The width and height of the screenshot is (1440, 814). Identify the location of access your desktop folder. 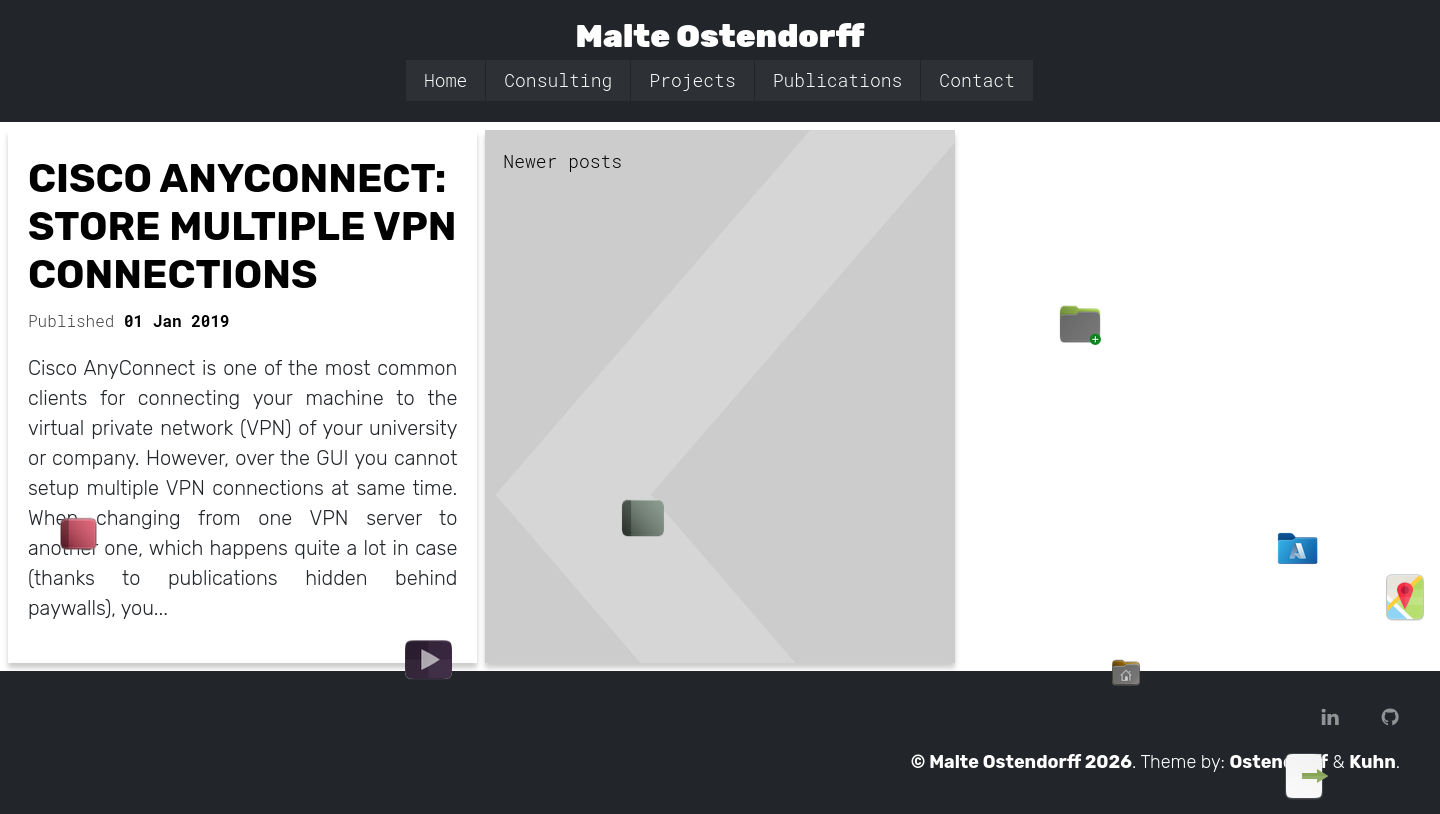
(643, 517).